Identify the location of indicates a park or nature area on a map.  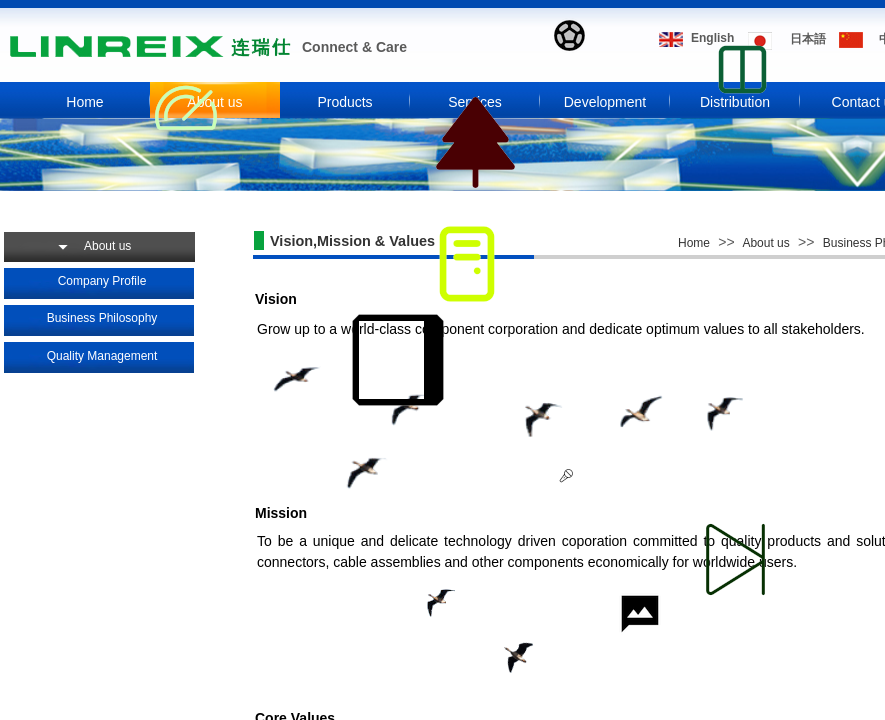
(475, 142).